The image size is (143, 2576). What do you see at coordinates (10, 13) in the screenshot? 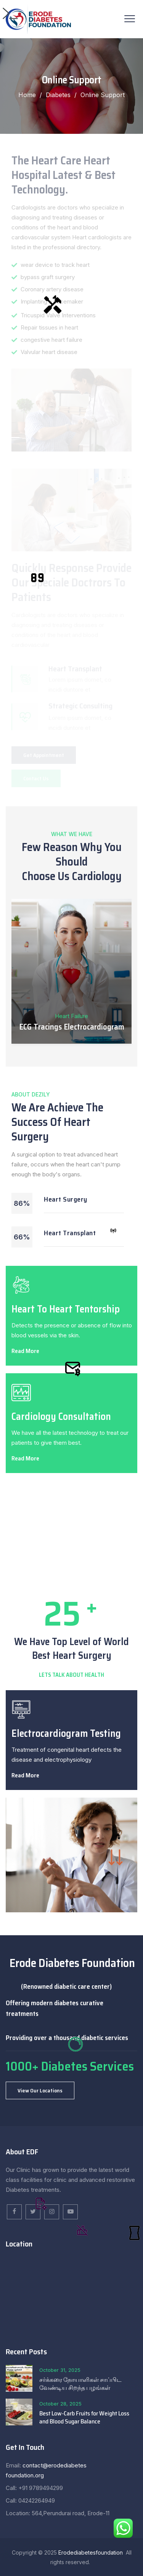
I see `open the command line terminal` at bounding box center [10, 13].